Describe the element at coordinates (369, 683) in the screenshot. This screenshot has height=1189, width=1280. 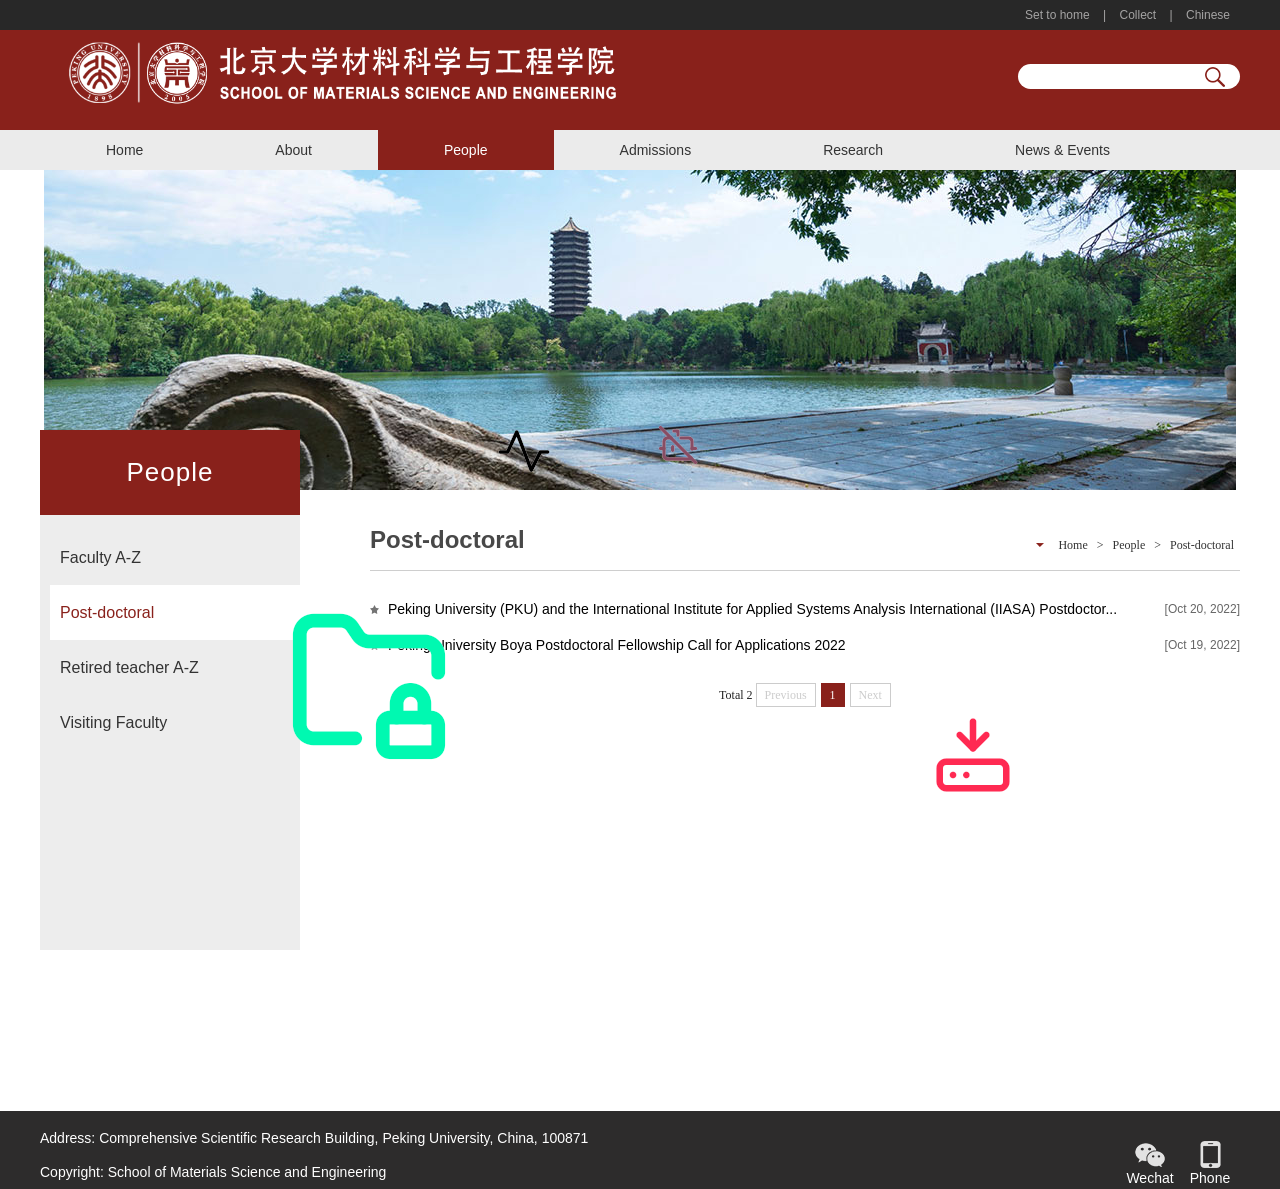
I see `access a password-protected folder` at that location.